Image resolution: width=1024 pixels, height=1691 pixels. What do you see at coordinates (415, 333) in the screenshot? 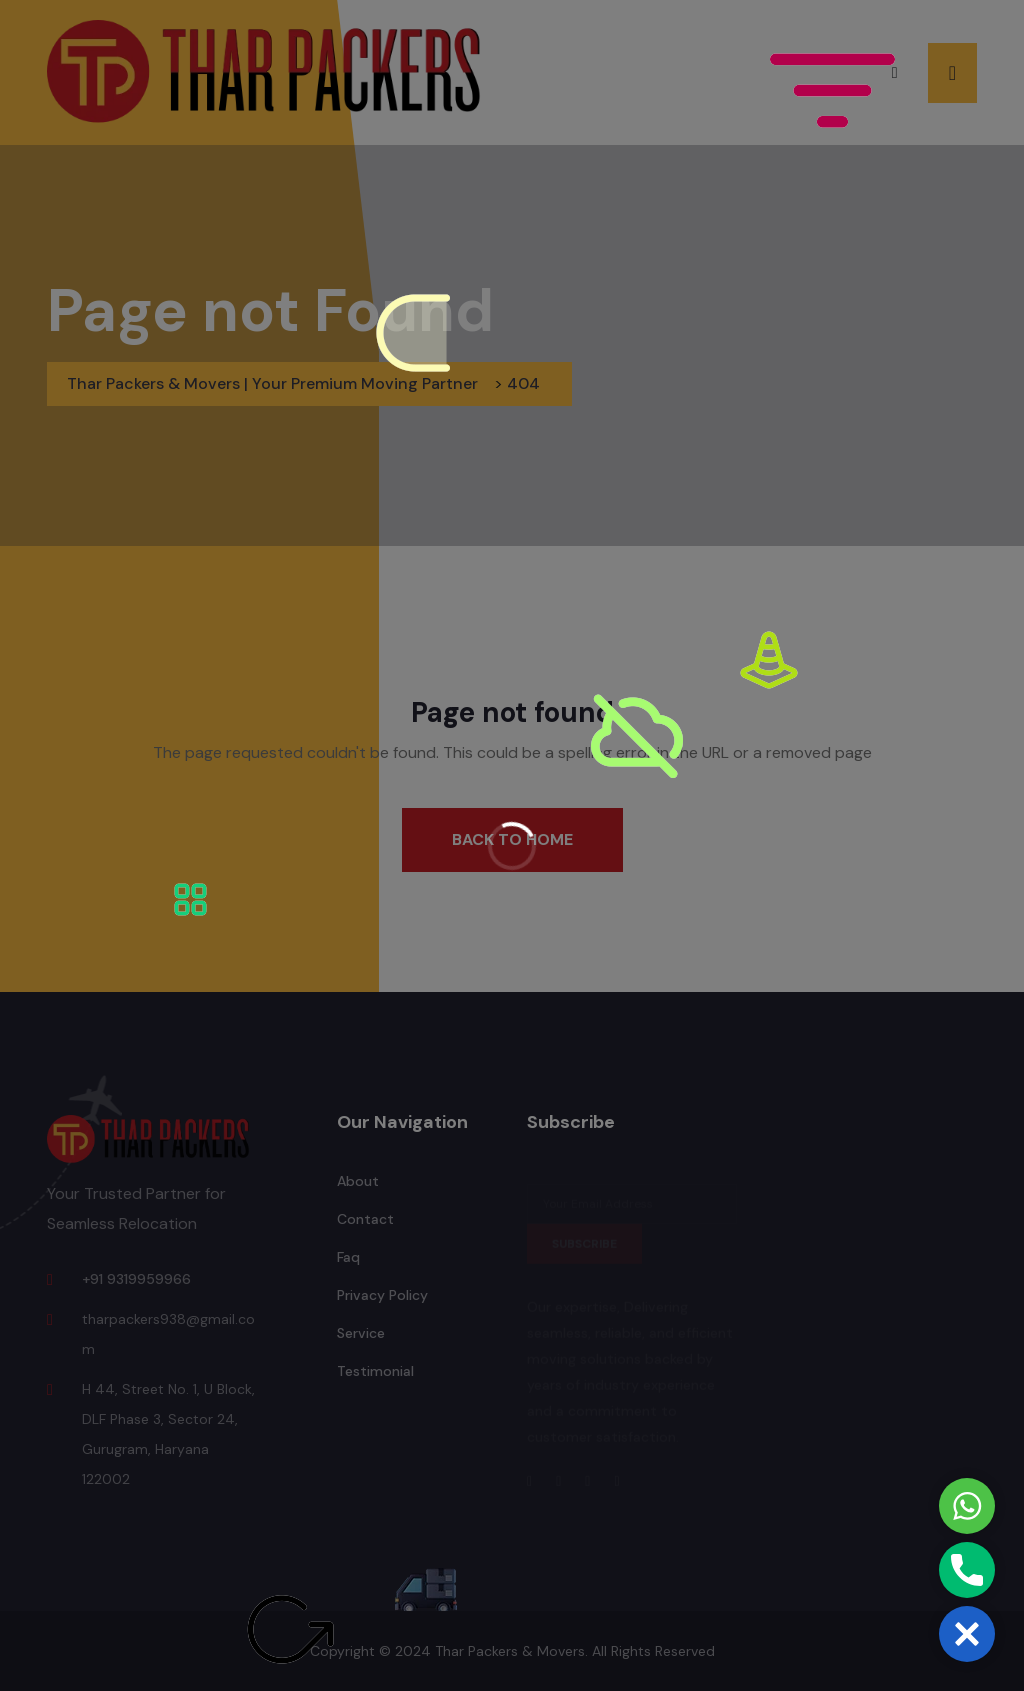
I see `indicates a proper subset relationship in mathematical notation` at bounding box center [415, 333].